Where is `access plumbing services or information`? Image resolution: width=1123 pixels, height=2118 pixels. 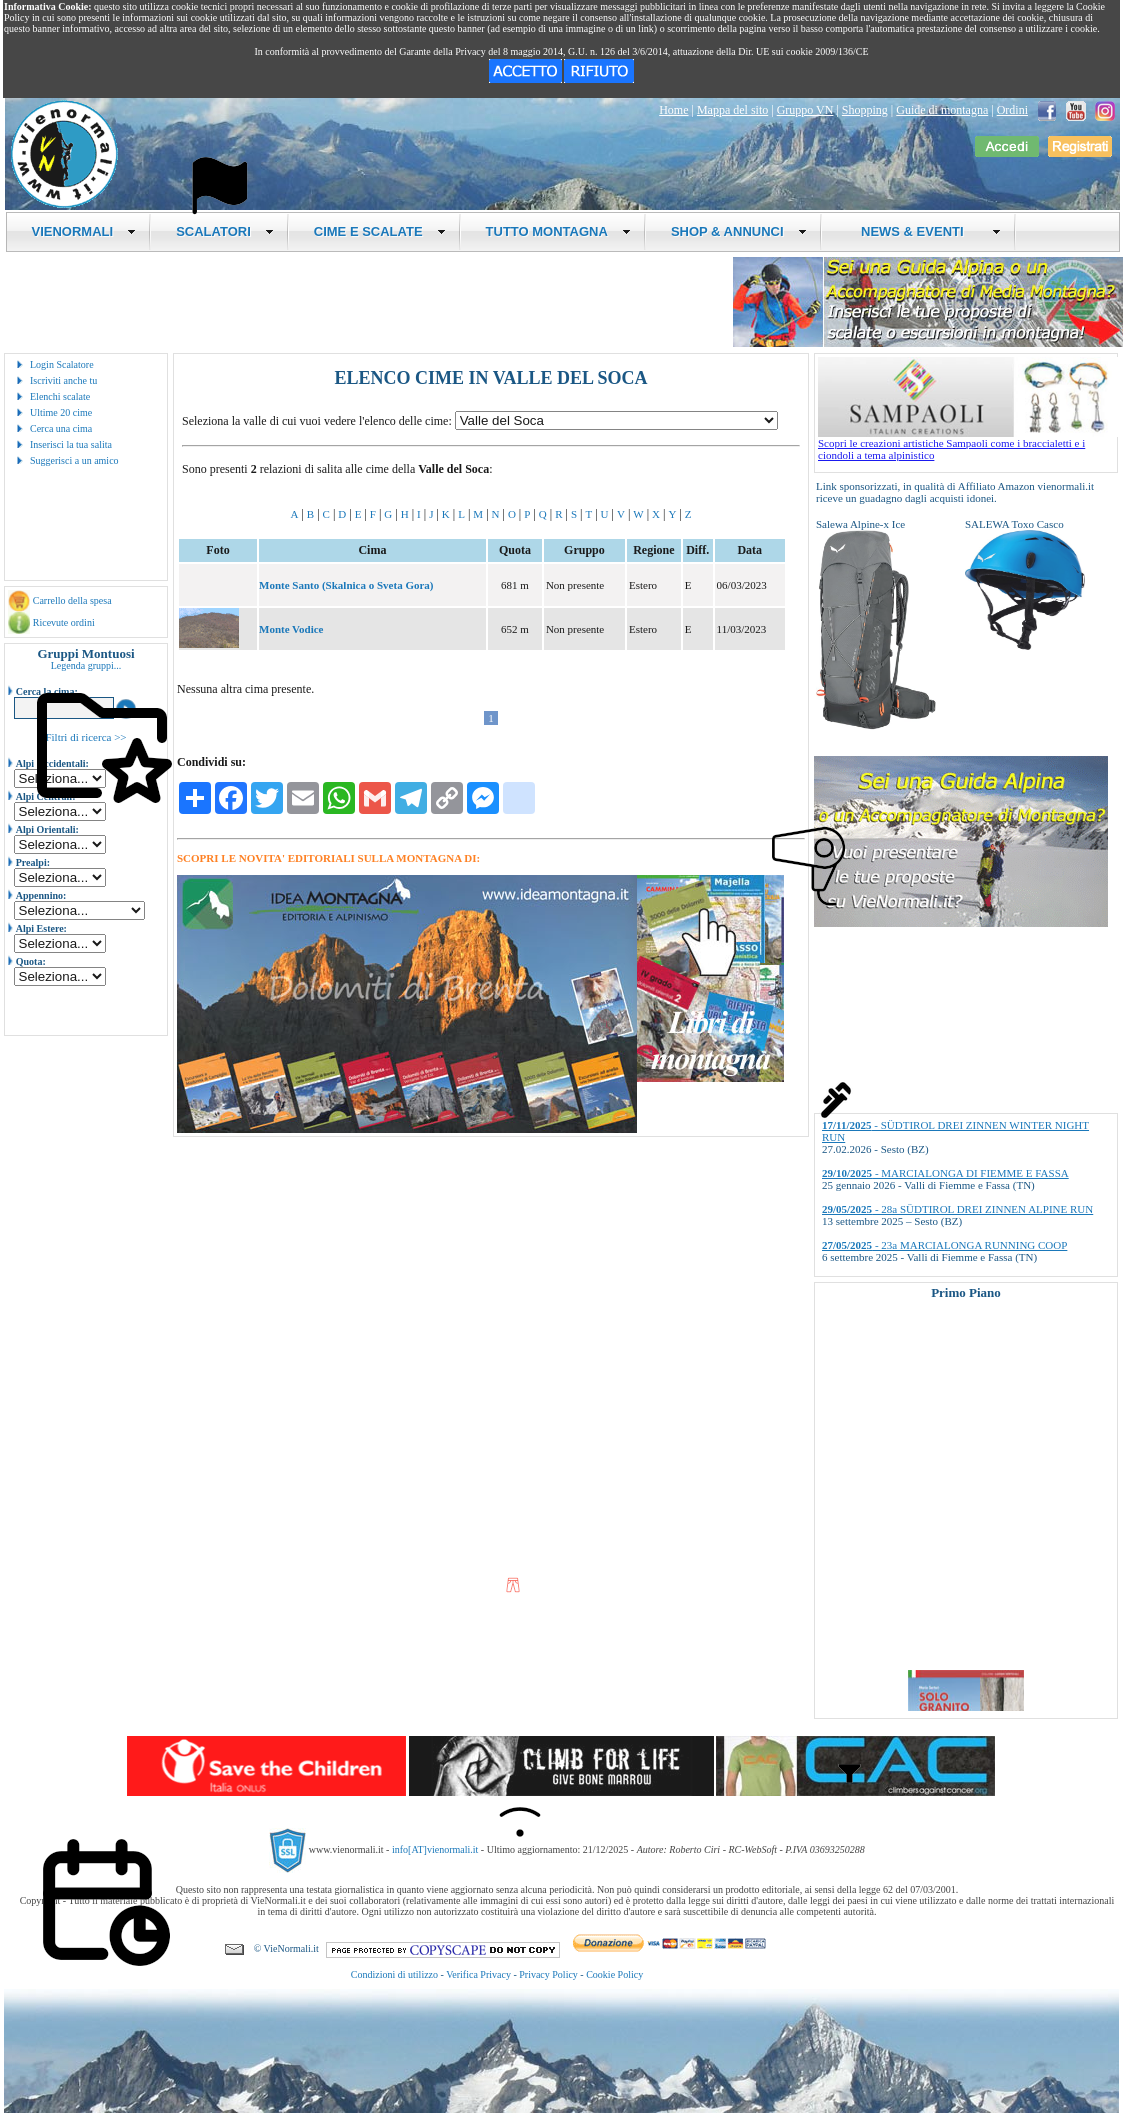
access plumbing services or information is located at coordinates (836, 1100).